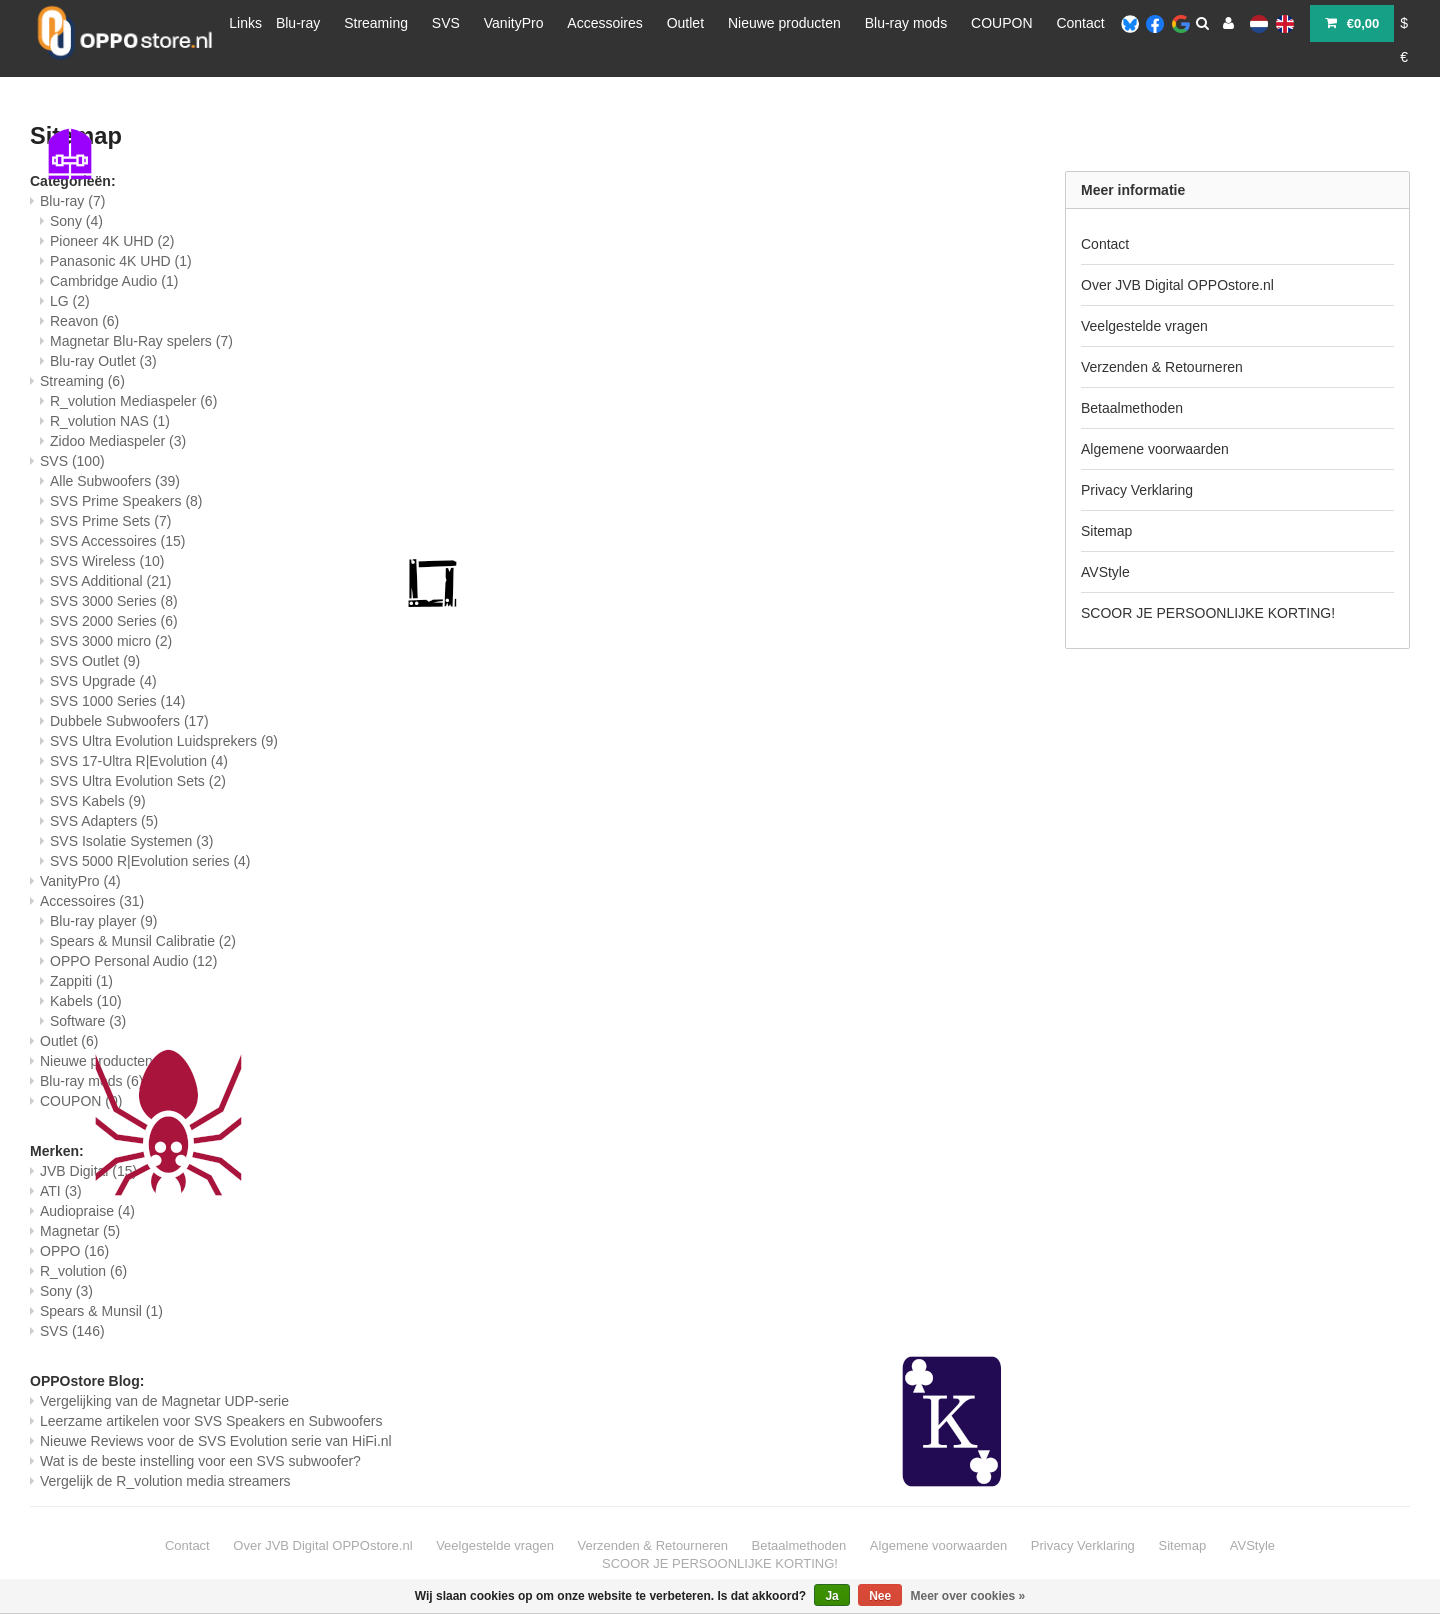  Describe the element at coordinates (951, 1421) in the screenshot. I see `king of clubs playing card` at that location.